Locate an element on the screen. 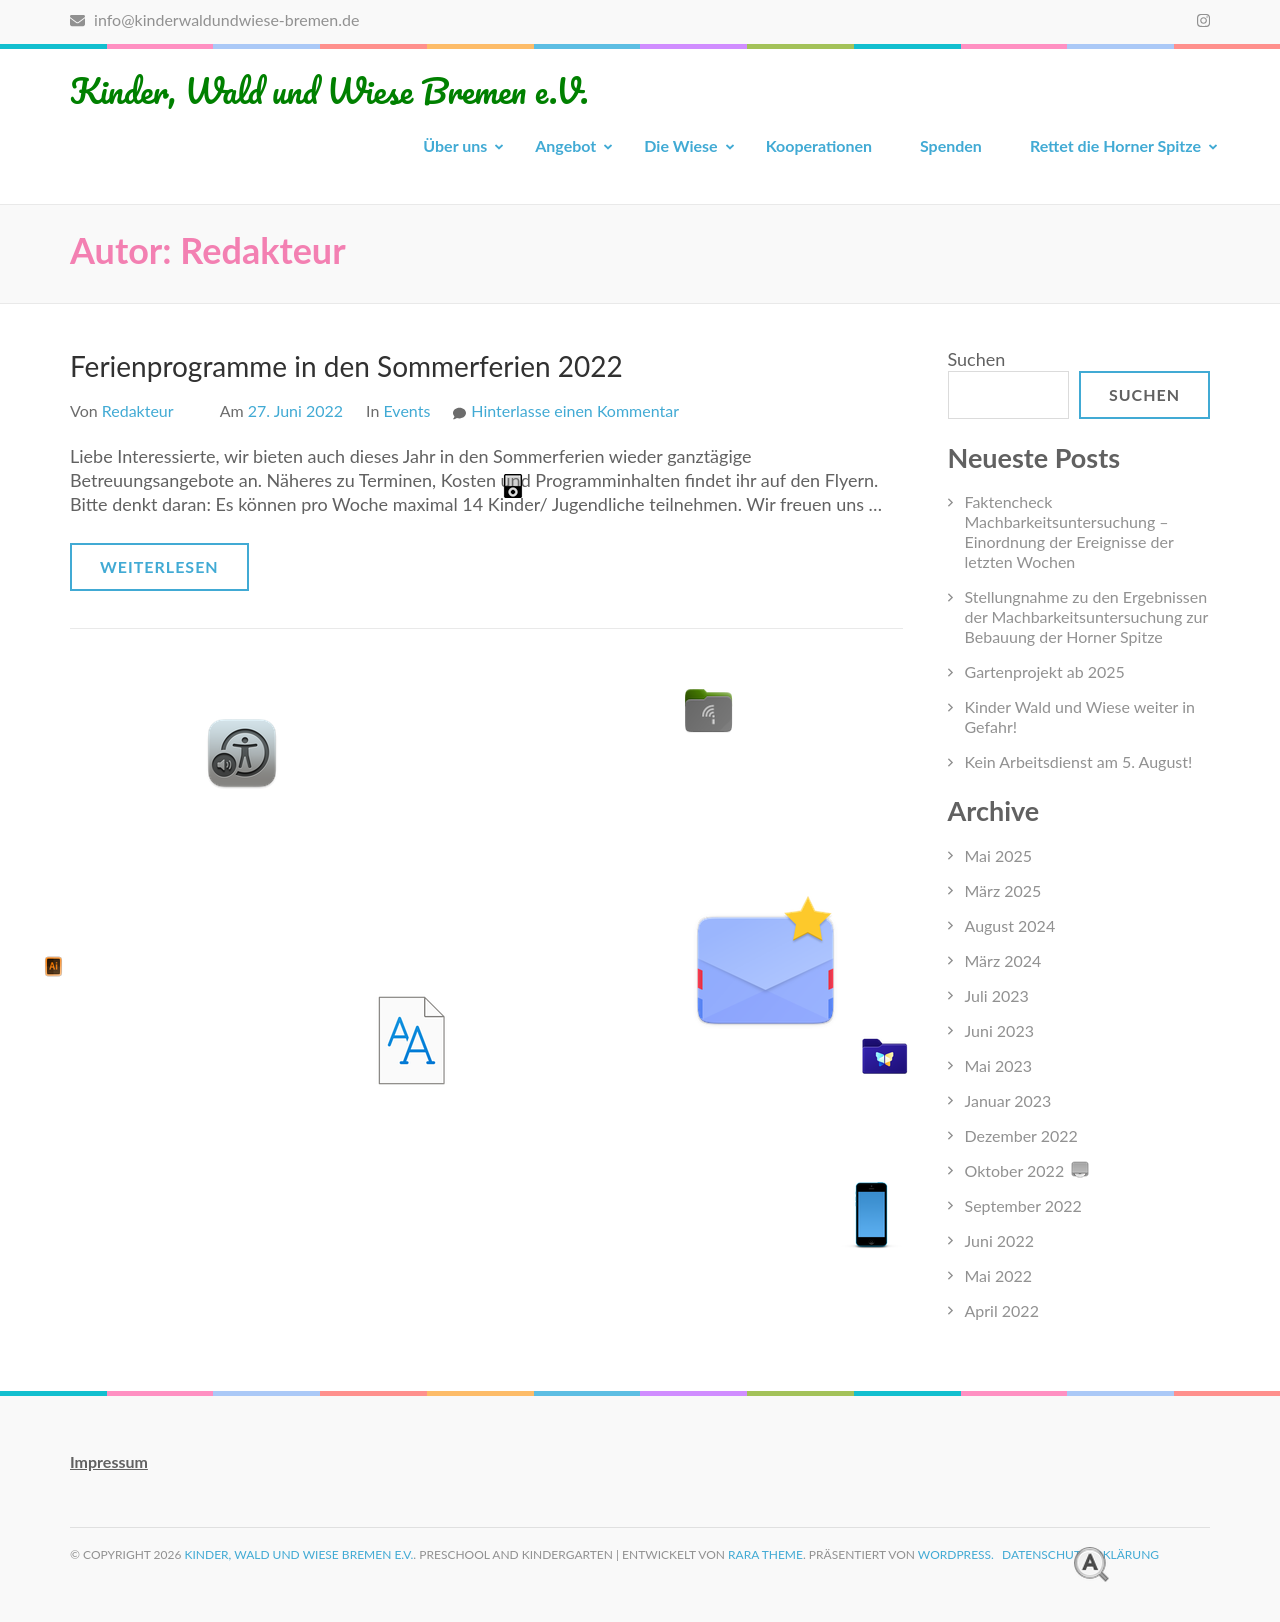  open an Adobe Illustrator file is located at coordinates (53, 966).